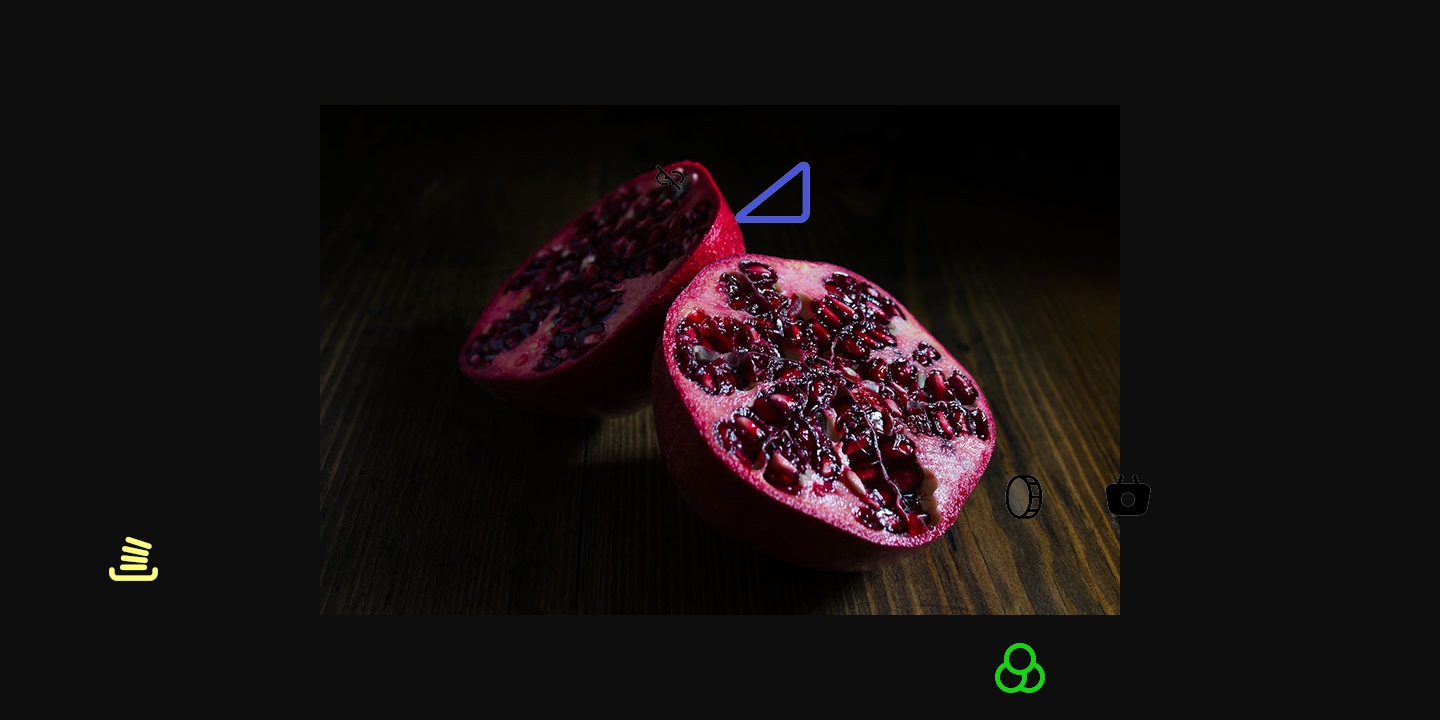  What do you see at coordinates (1020, 668) in the screenshot?
I see `adjust color filter settings` at bounding box center [1020, 668].